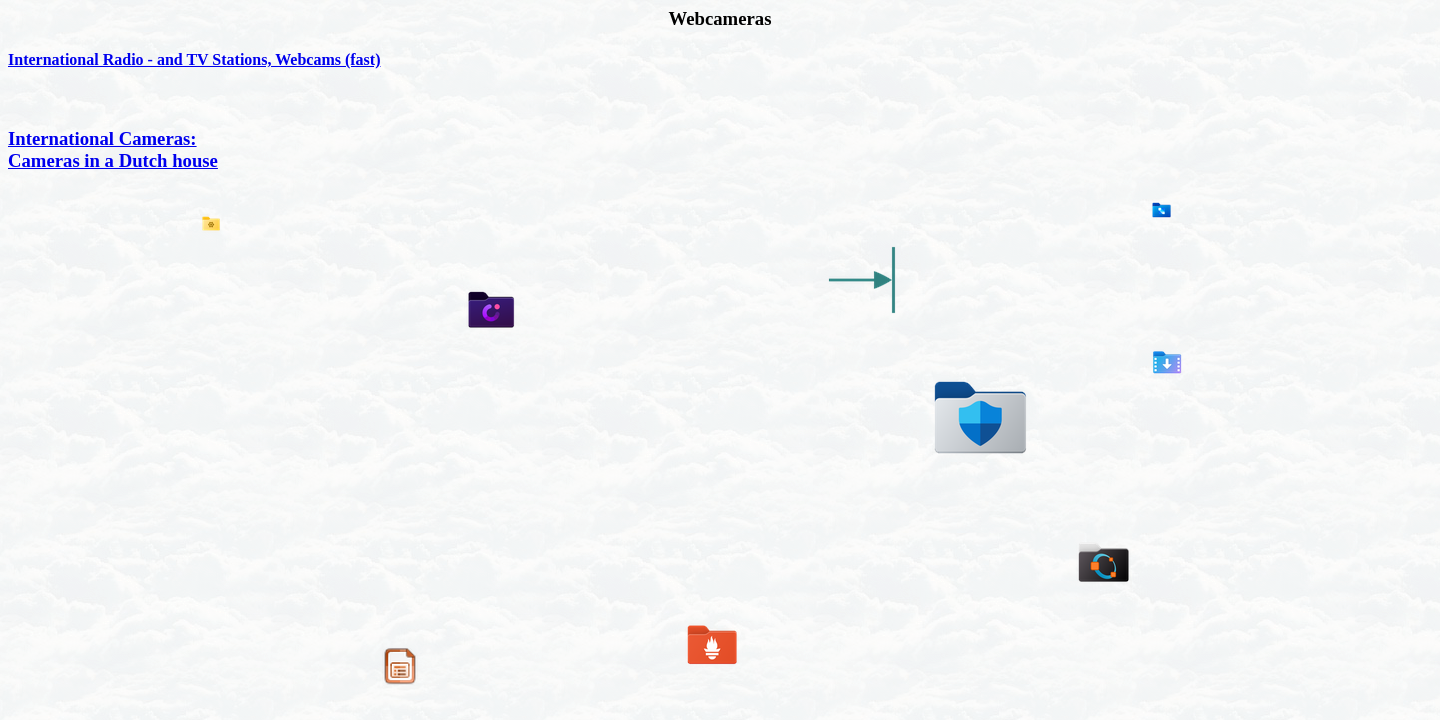 This screenshot has height=720, width=1440. Describe the element at coordinates (1161, 210) in the screenshot. I see `open wondershare mirrorgo files folder` at that location.